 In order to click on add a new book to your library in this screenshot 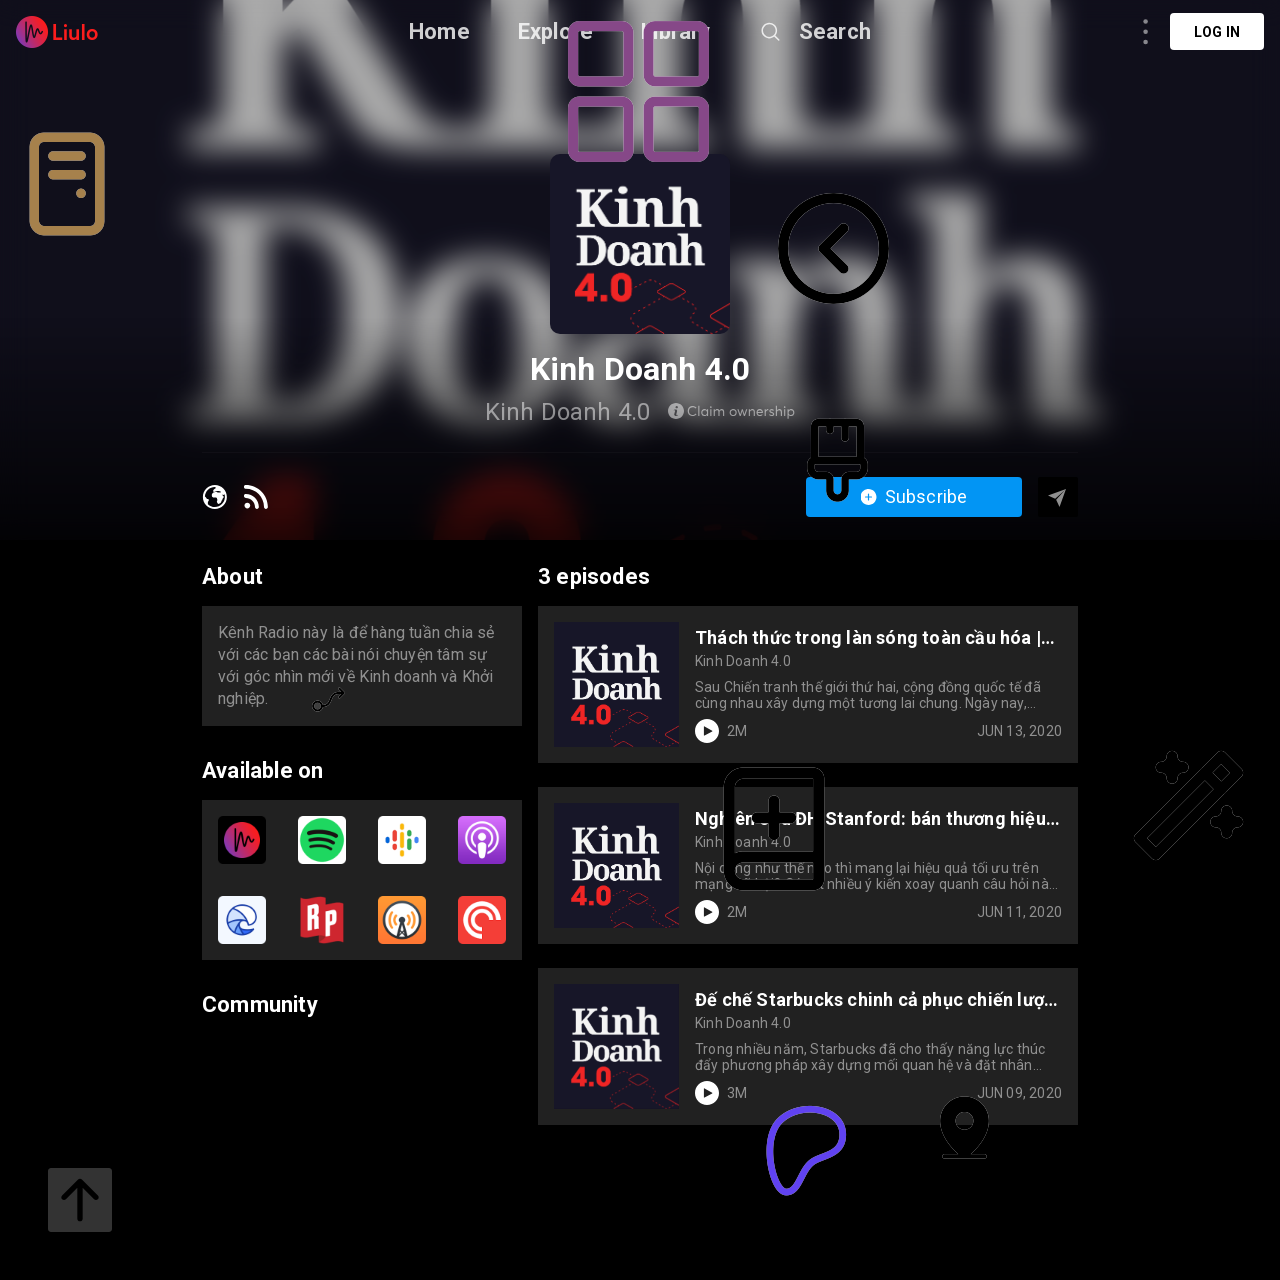, I will do `click(774, 829)`.